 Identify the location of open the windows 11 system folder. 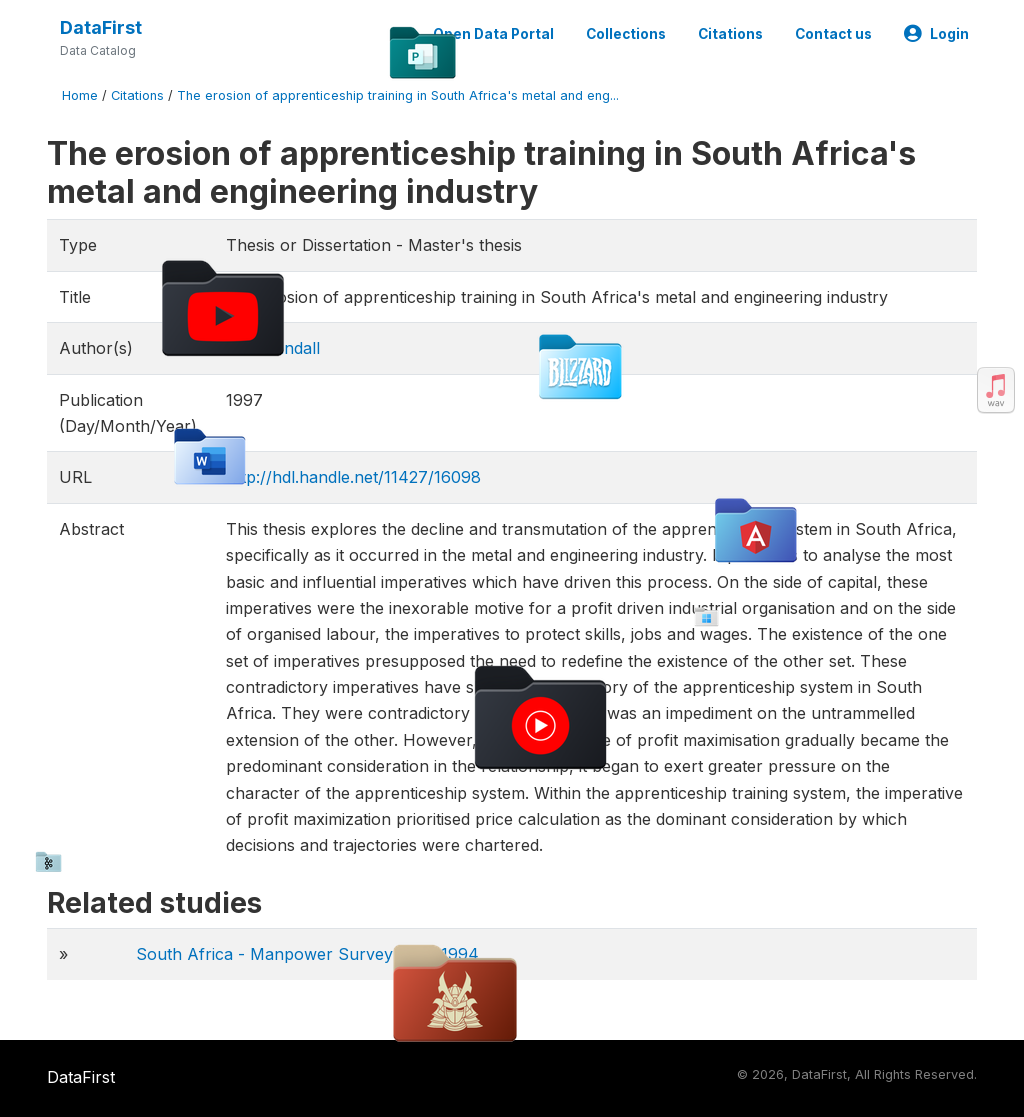
(706, 617).